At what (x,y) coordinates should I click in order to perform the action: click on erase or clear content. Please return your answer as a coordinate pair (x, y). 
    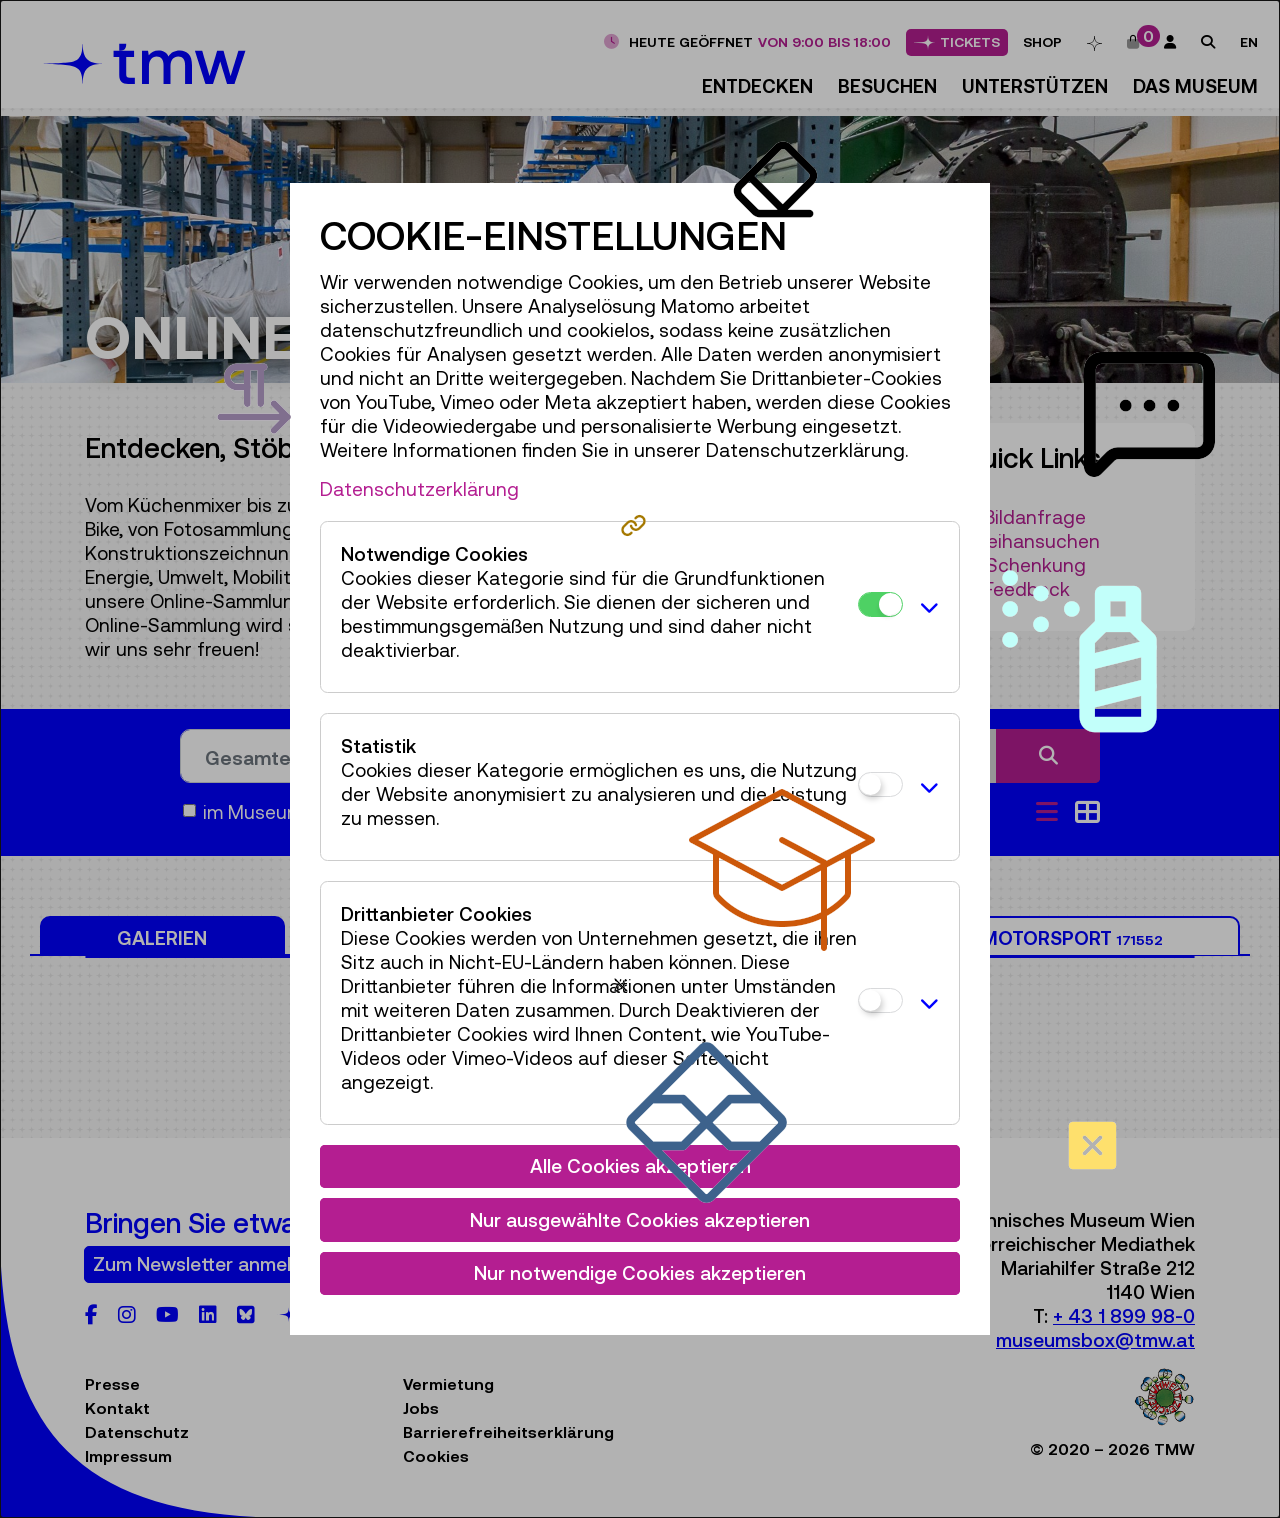
    Looking at the image, I should click on (775, 179).